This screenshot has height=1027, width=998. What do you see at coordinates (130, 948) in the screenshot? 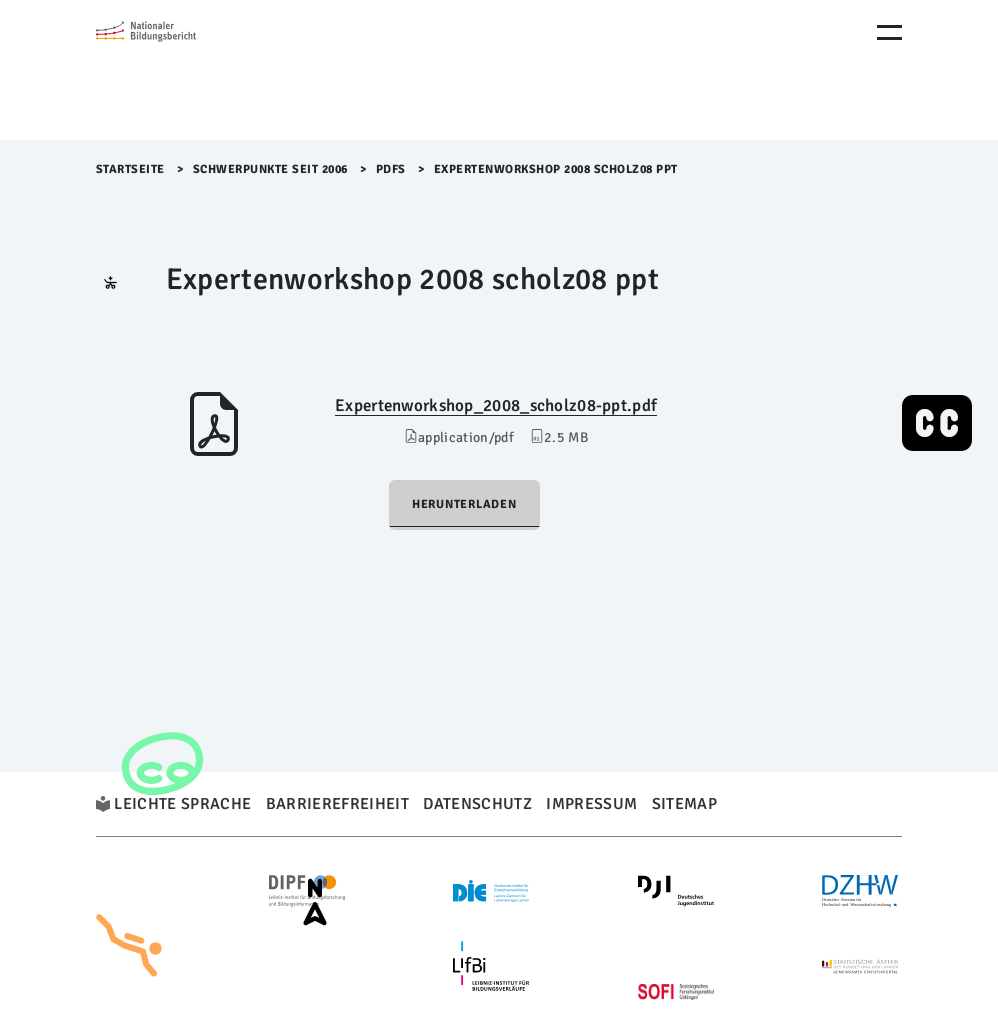
I see `browse scuba diving activities or lessons` at bounding box center [130, 948].